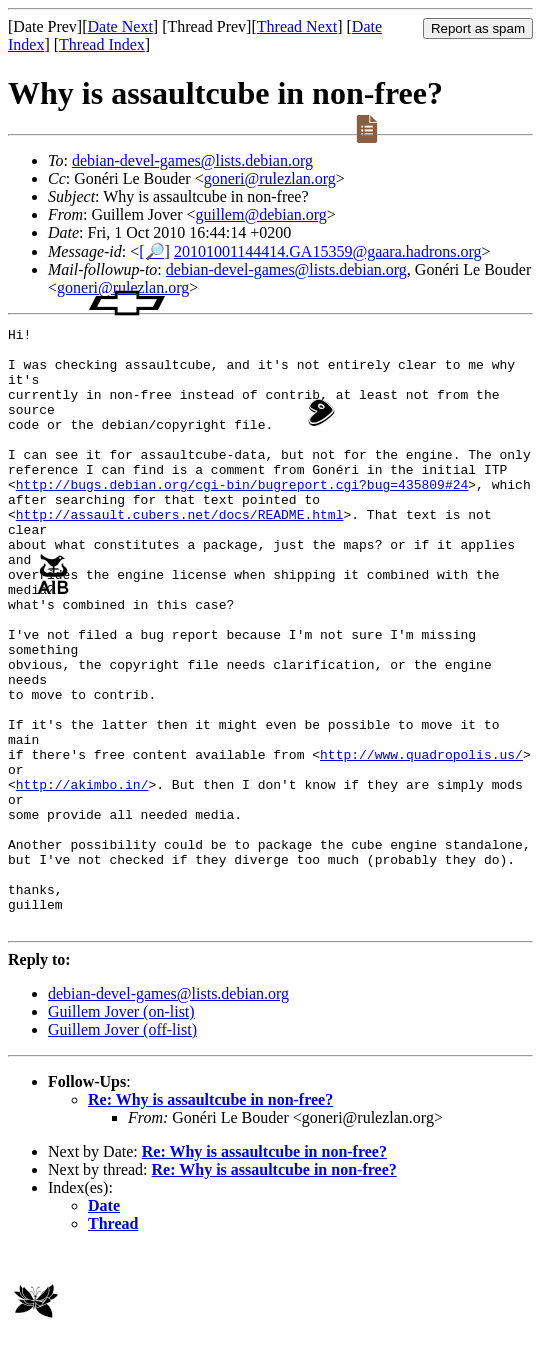  Describe the element at coordinates (36, 1301) in the screenshot. I see `wiki.js documentation or knowledge base` at that location.